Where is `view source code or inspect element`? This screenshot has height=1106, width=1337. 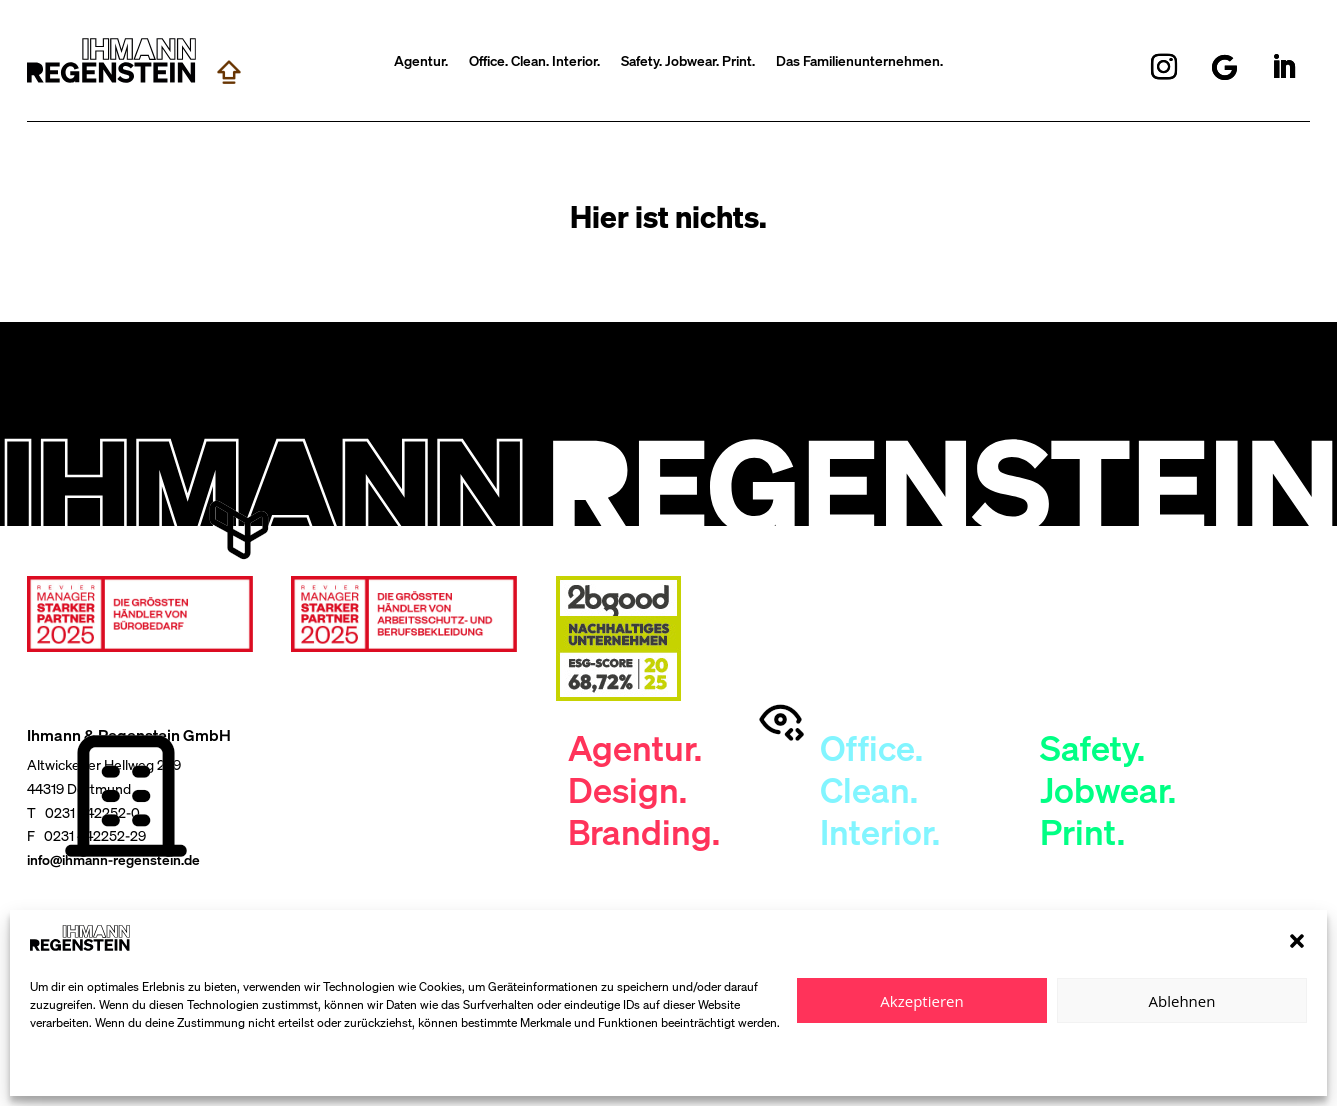 view source code or inspect element is located at coordinates (780, 719).